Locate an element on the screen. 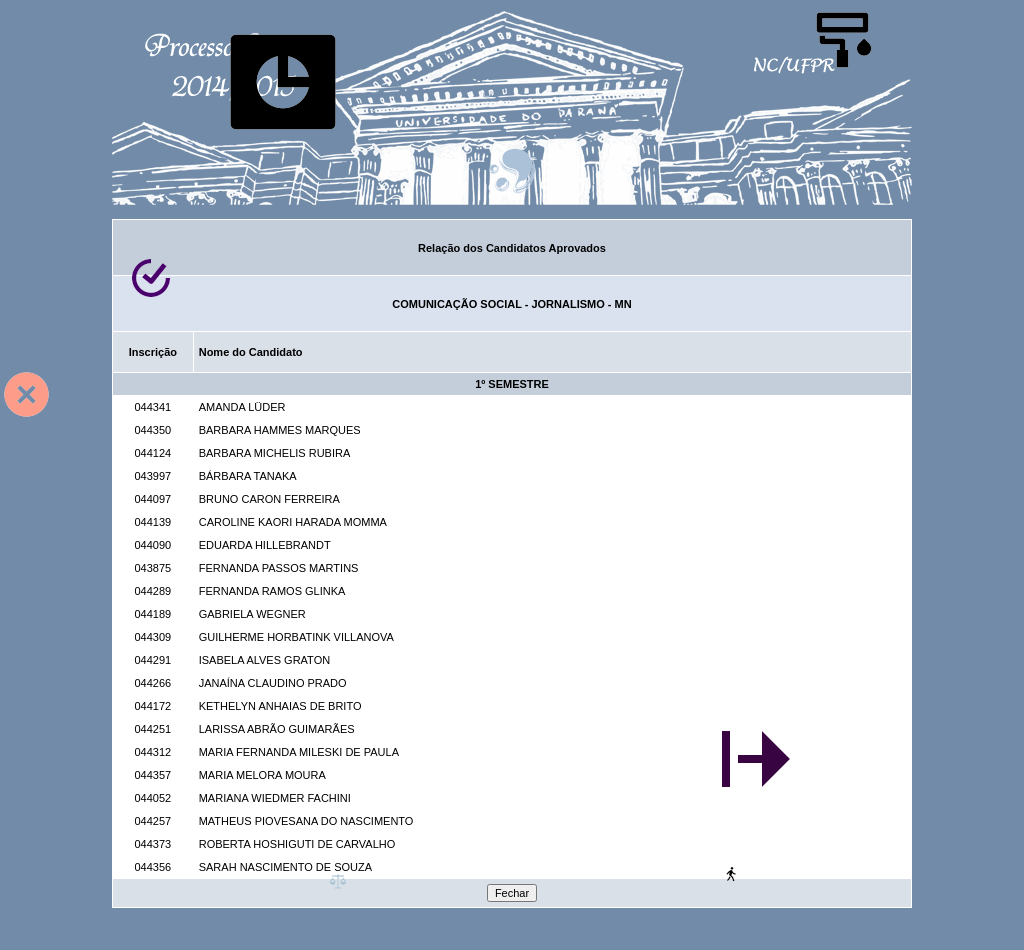  view business analytics dashboard is located at coordinates (283, 82).